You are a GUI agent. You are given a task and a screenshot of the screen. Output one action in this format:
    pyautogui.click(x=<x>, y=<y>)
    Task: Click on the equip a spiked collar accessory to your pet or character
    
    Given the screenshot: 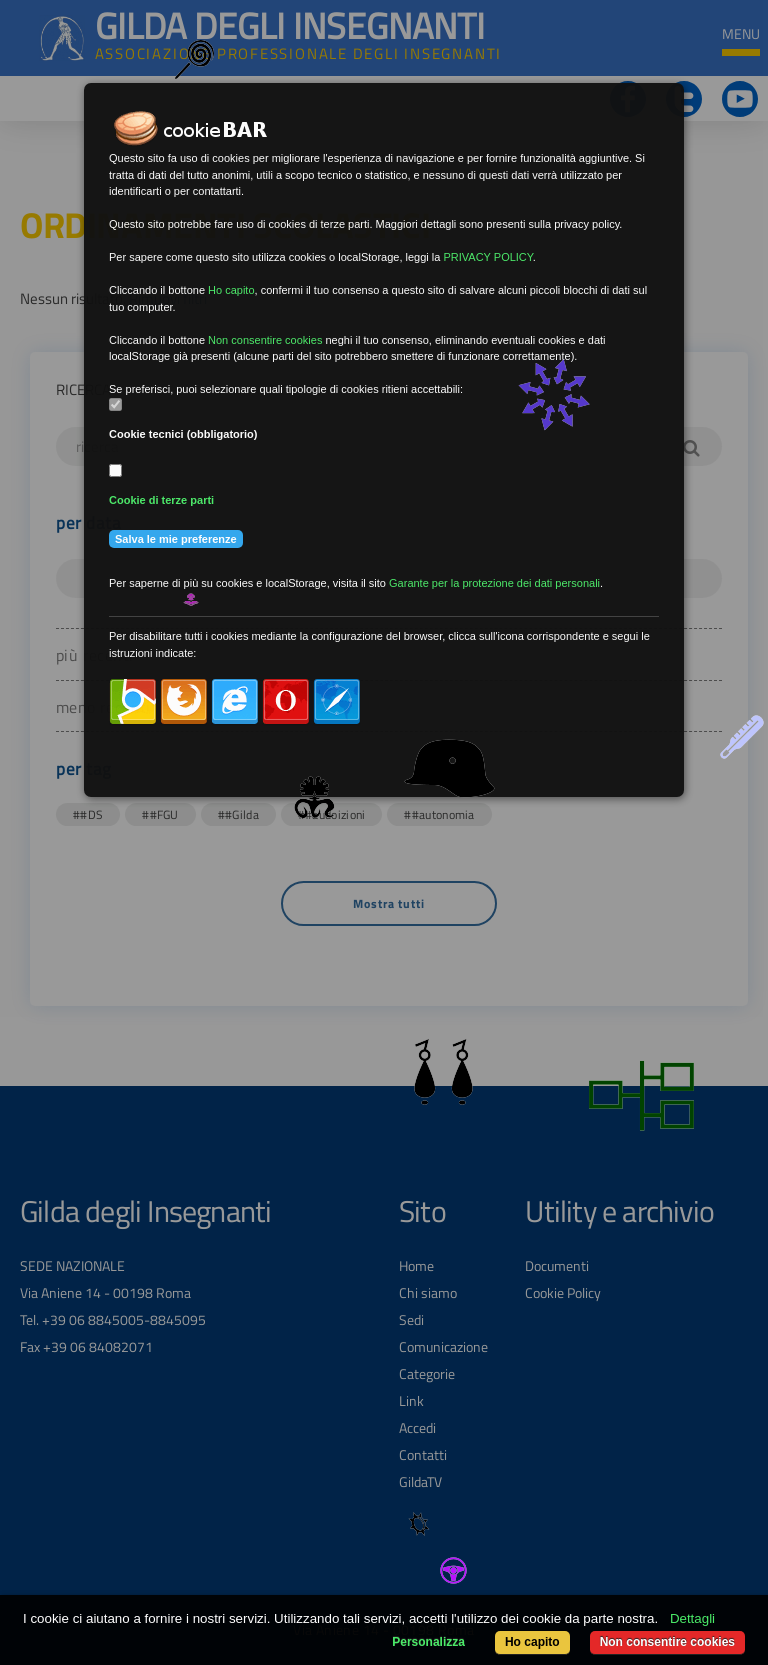 What is the action you would take?
    pyautogui.click(x=419, y=1524)
    